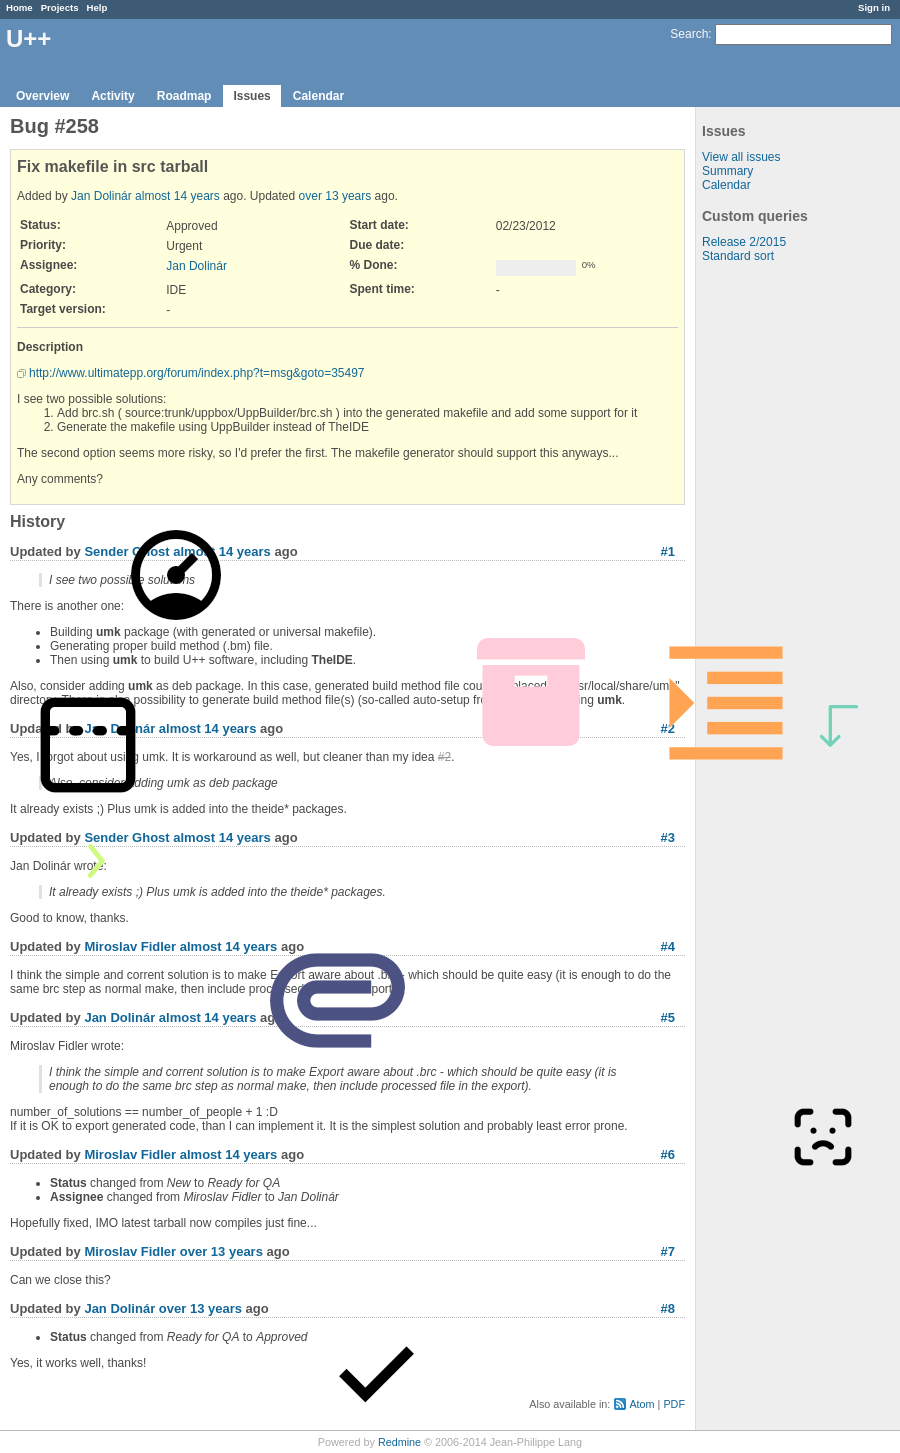 The height and width of the screenshot is (1453, 900). What do you see at coordinates (839, 726) in the screenshot?
I see `go back and down in navigation` at bounding box center [839, 726].